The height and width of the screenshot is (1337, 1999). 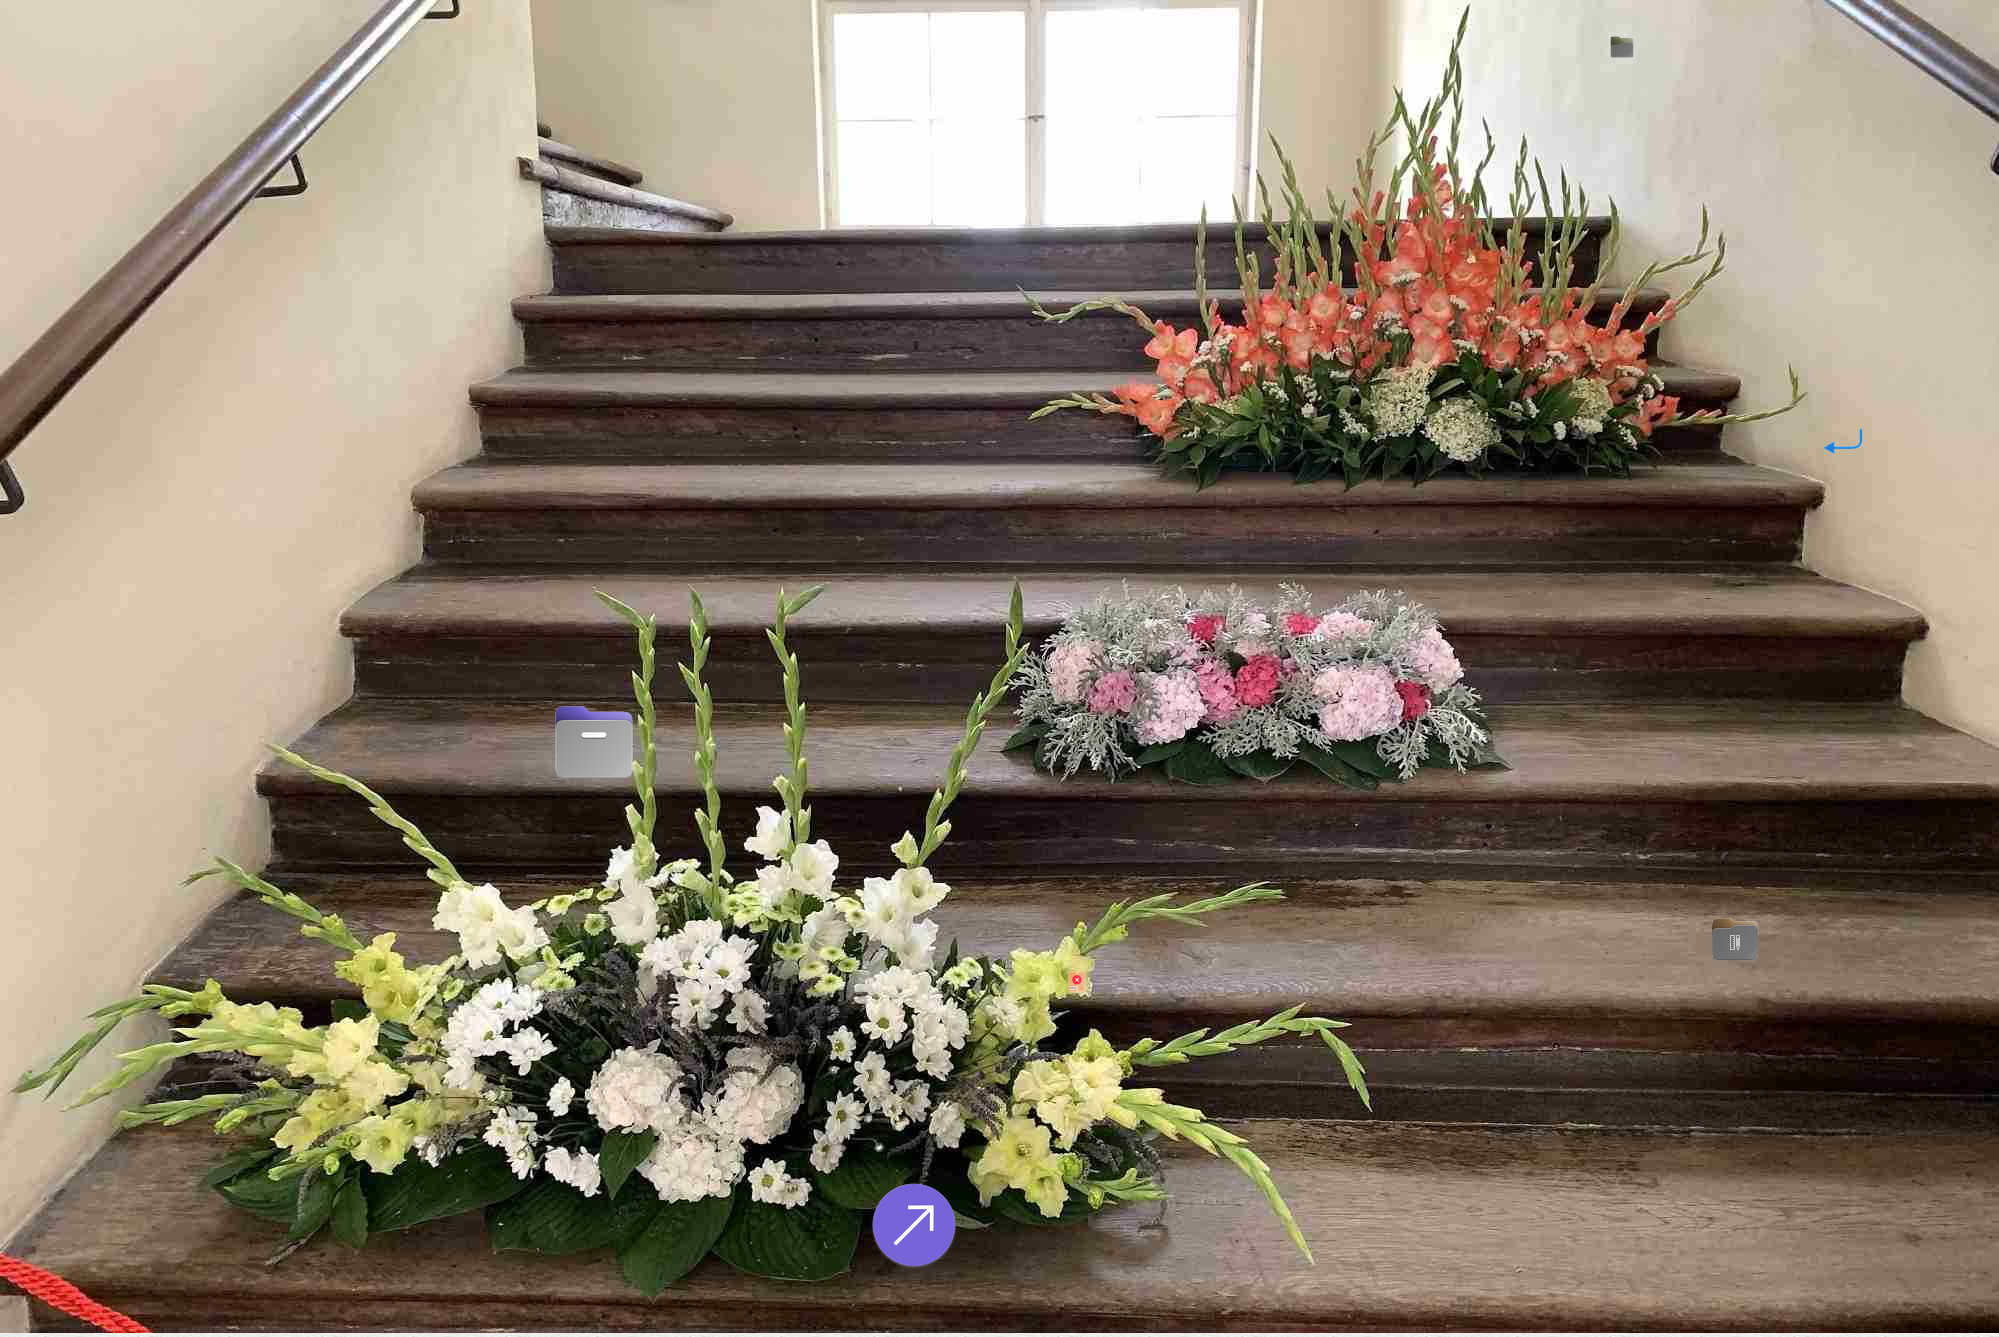 I want to click on open templates folder, so click(x=1735, y=939).